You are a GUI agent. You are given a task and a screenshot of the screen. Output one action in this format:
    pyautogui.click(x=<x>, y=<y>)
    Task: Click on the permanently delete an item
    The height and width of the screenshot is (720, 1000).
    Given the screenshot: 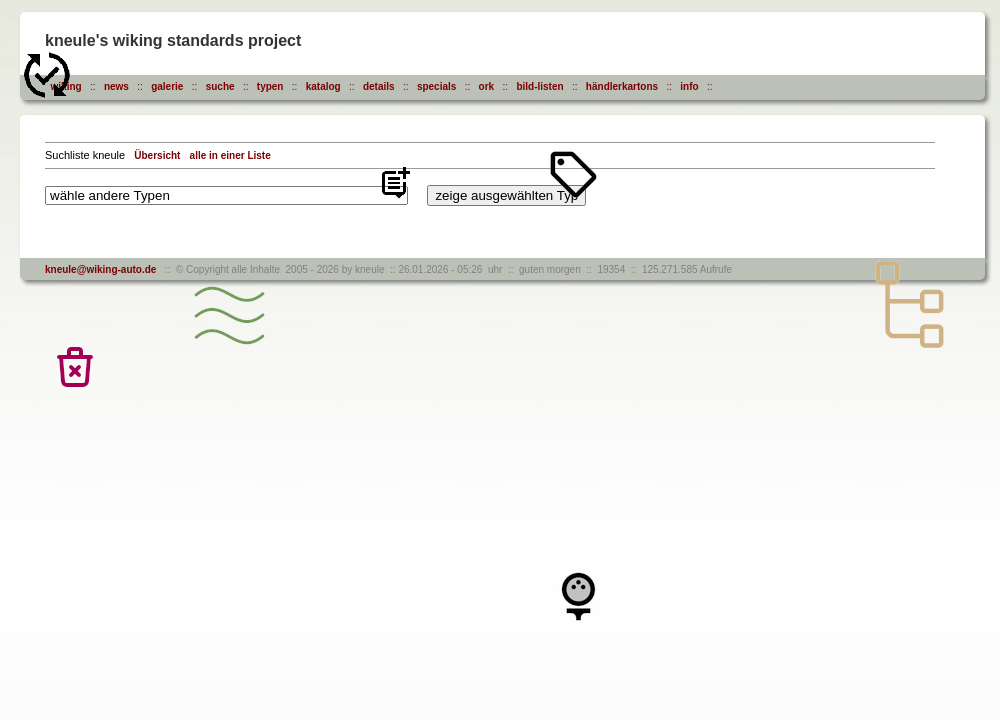 What is the action you would take?
    pyautogui.click(x=75, y=367)
    